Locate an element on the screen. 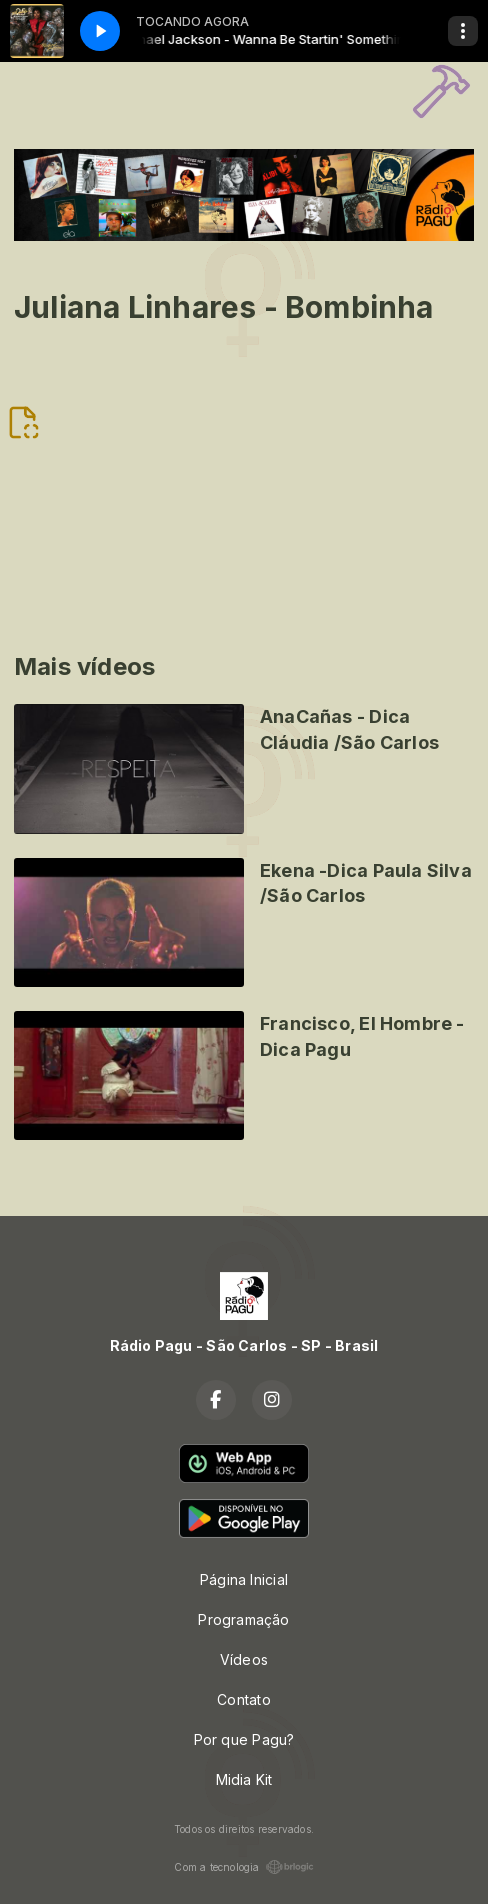 This screenshot has height=1904, width=488. access build or developer tools is located at coordinates (441, 91).